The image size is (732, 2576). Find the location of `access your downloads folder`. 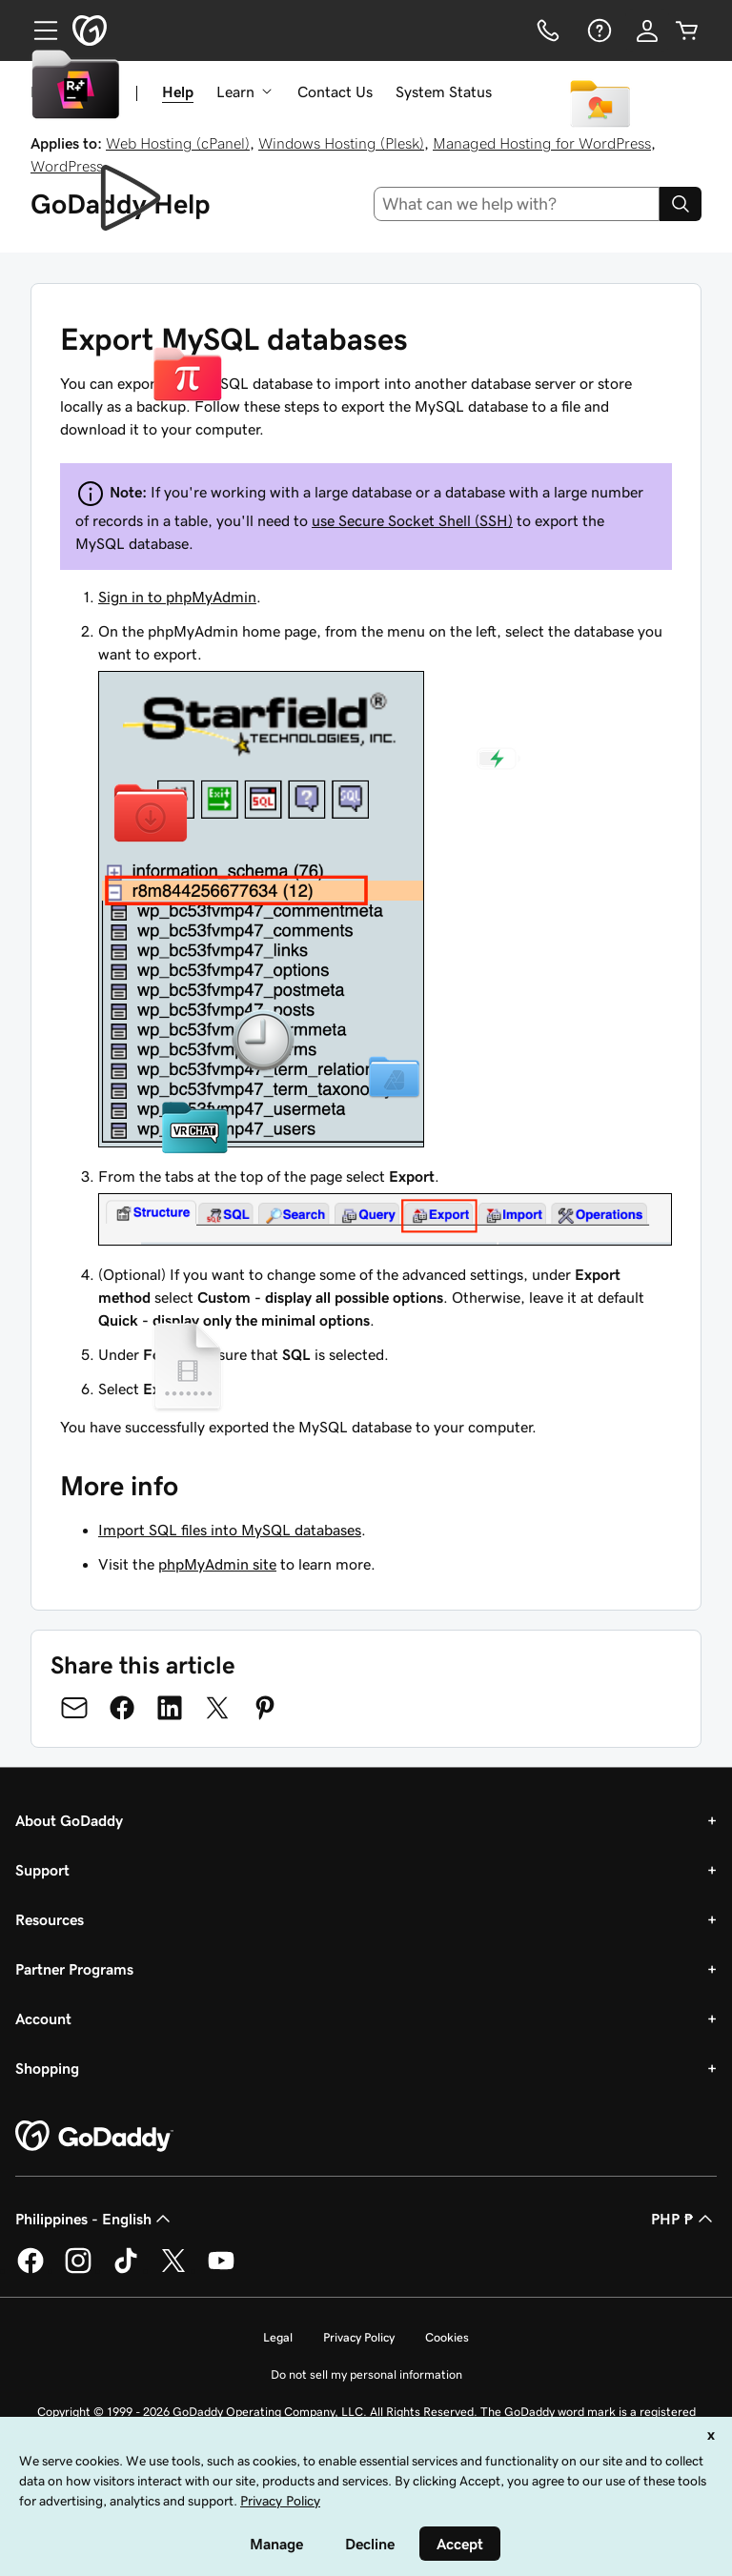

access your downloads folder is located at coordinates (151, 813).